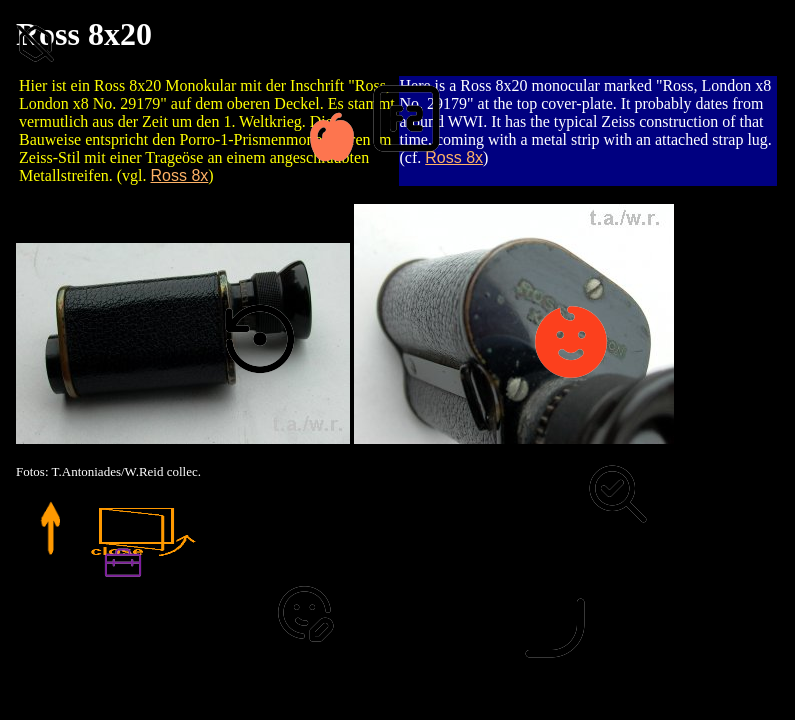 The image size is (795, 720). Describe the element at coordinates (304, 612) in the screenshot. I see `edit your mood or status` at that location.